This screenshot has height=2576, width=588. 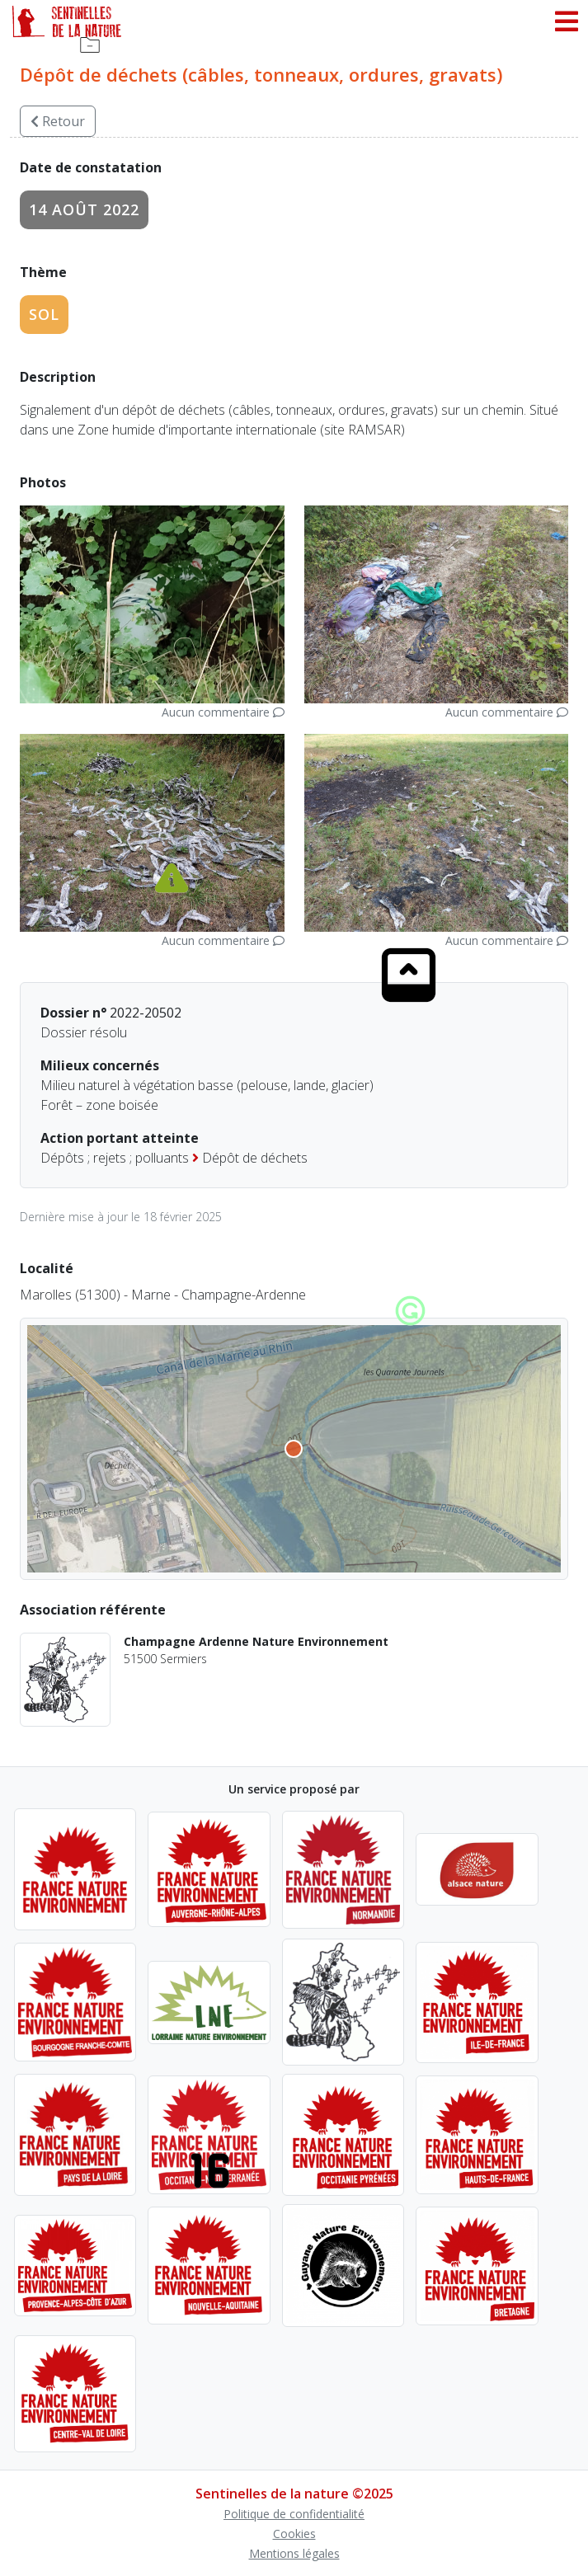 What do you see at coordinates (172, 879) in the screenshot?
I see `view important information or notice` at bounding box center [172, 879].